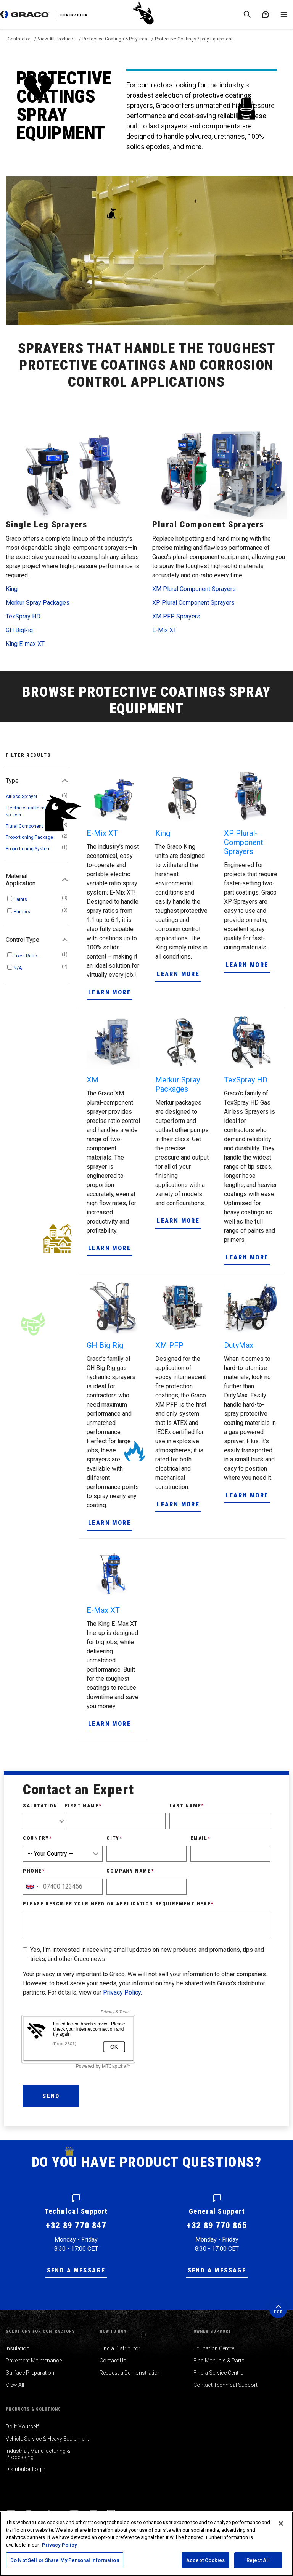  I want to click on indicates a food item or meal in a cooking game, so click(143, 13).